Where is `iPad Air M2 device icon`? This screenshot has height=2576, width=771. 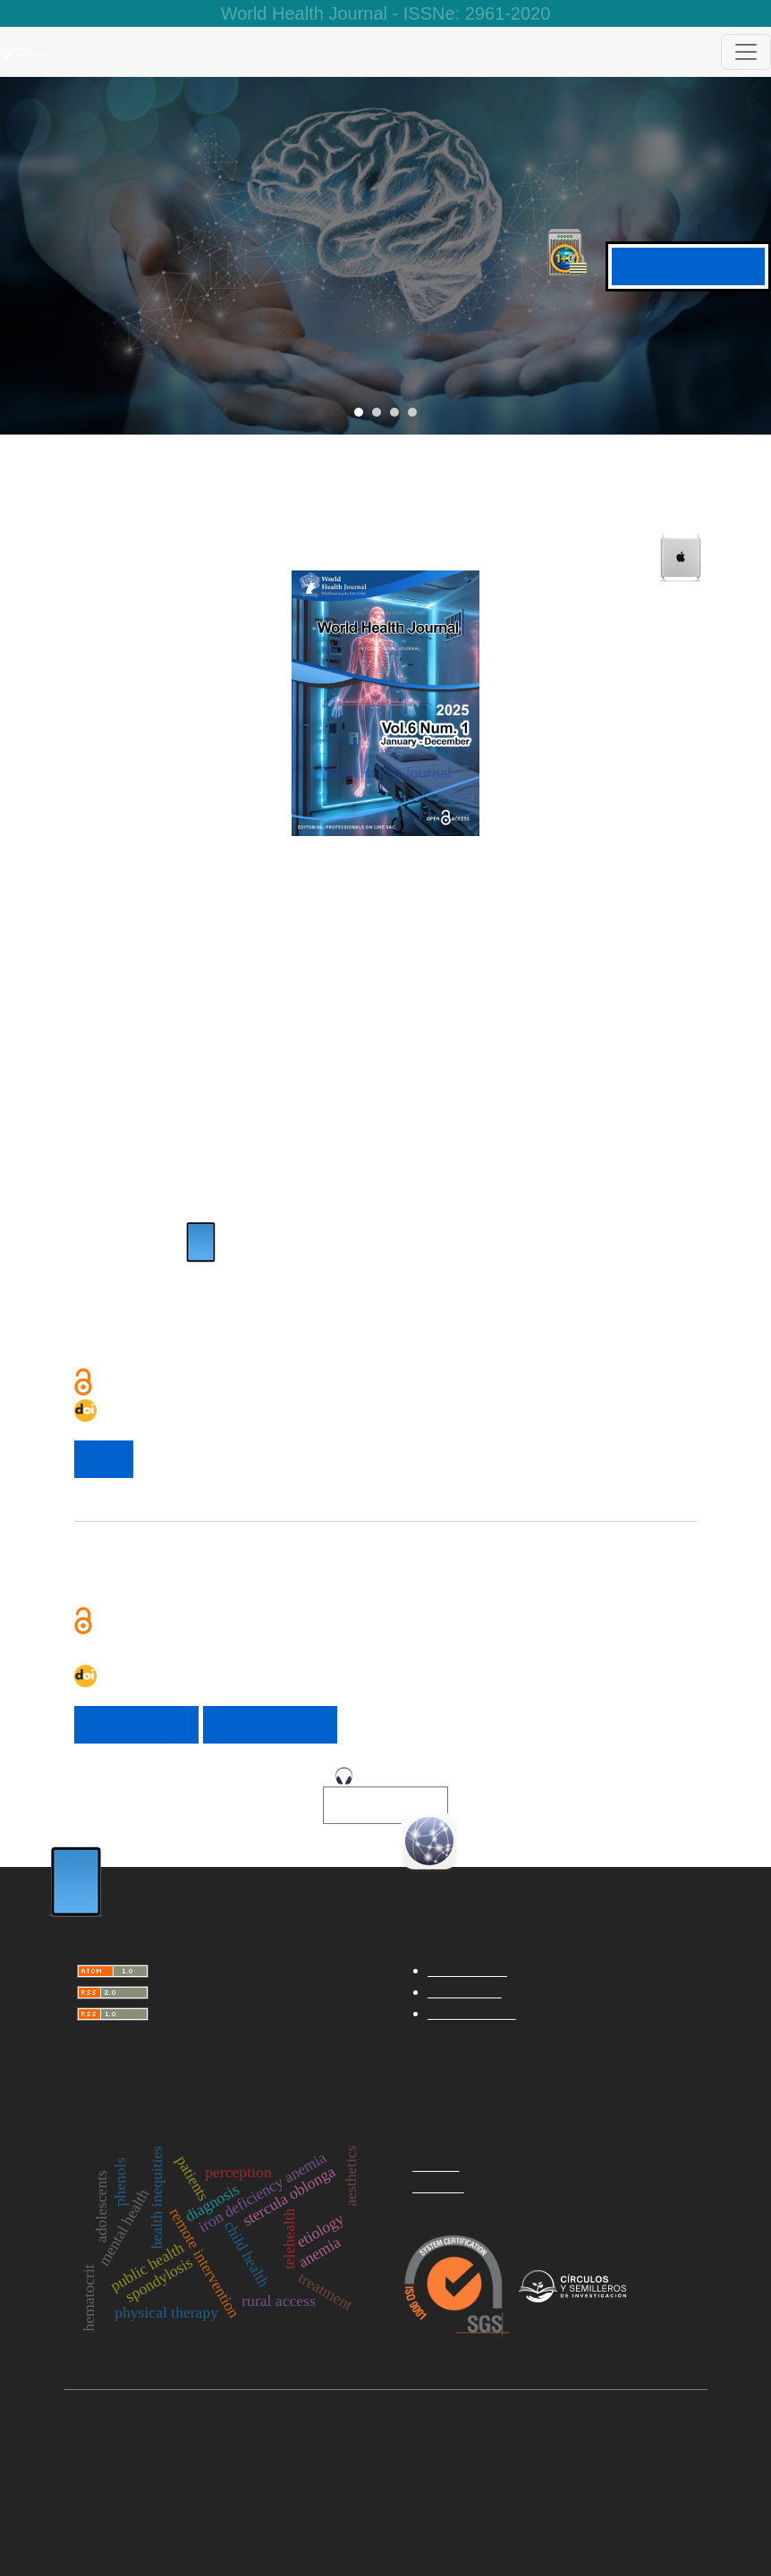
iPad Air M2 device icon is located at coordinates (200, 1242).